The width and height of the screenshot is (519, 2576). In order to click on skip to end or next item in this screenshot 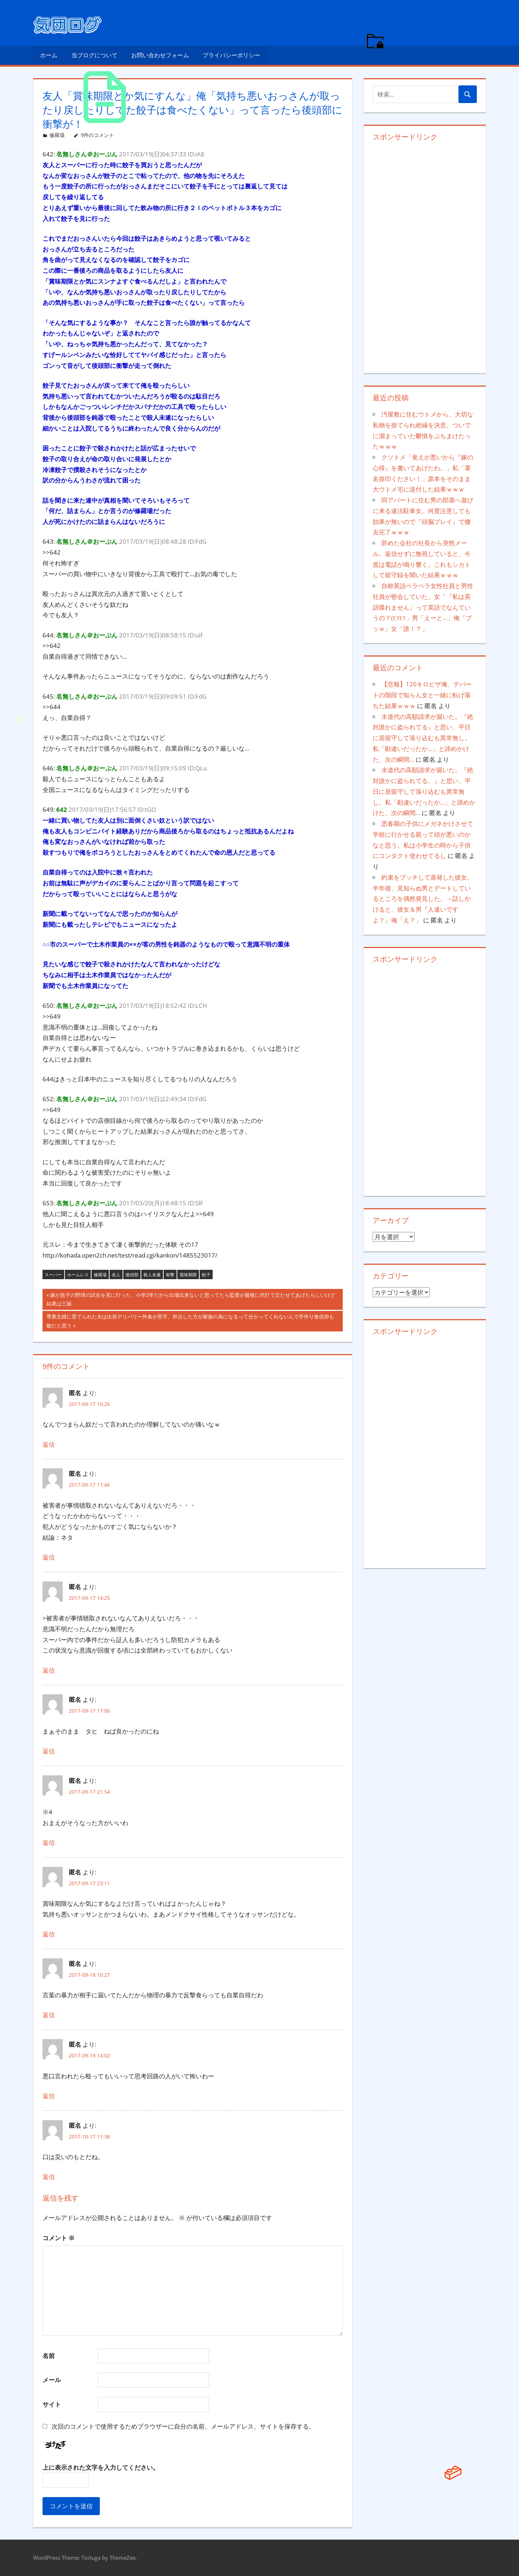, I will do `click(19, 719)`.